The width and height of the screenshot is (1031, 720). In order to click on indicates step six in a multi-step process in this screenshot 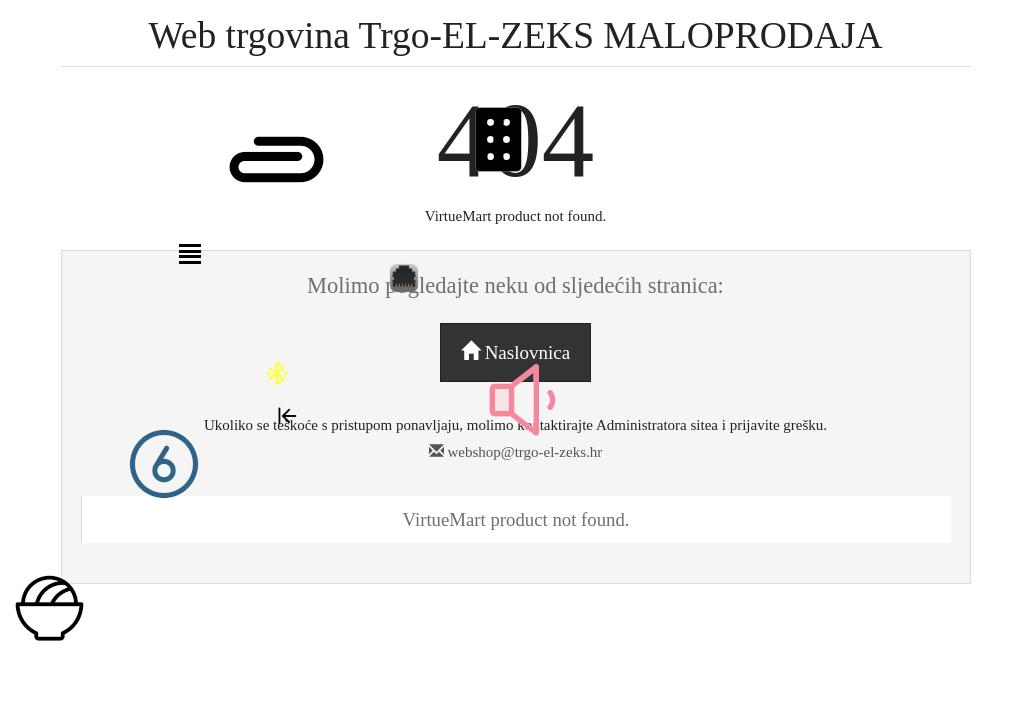, I will do `click(164, 464)`.